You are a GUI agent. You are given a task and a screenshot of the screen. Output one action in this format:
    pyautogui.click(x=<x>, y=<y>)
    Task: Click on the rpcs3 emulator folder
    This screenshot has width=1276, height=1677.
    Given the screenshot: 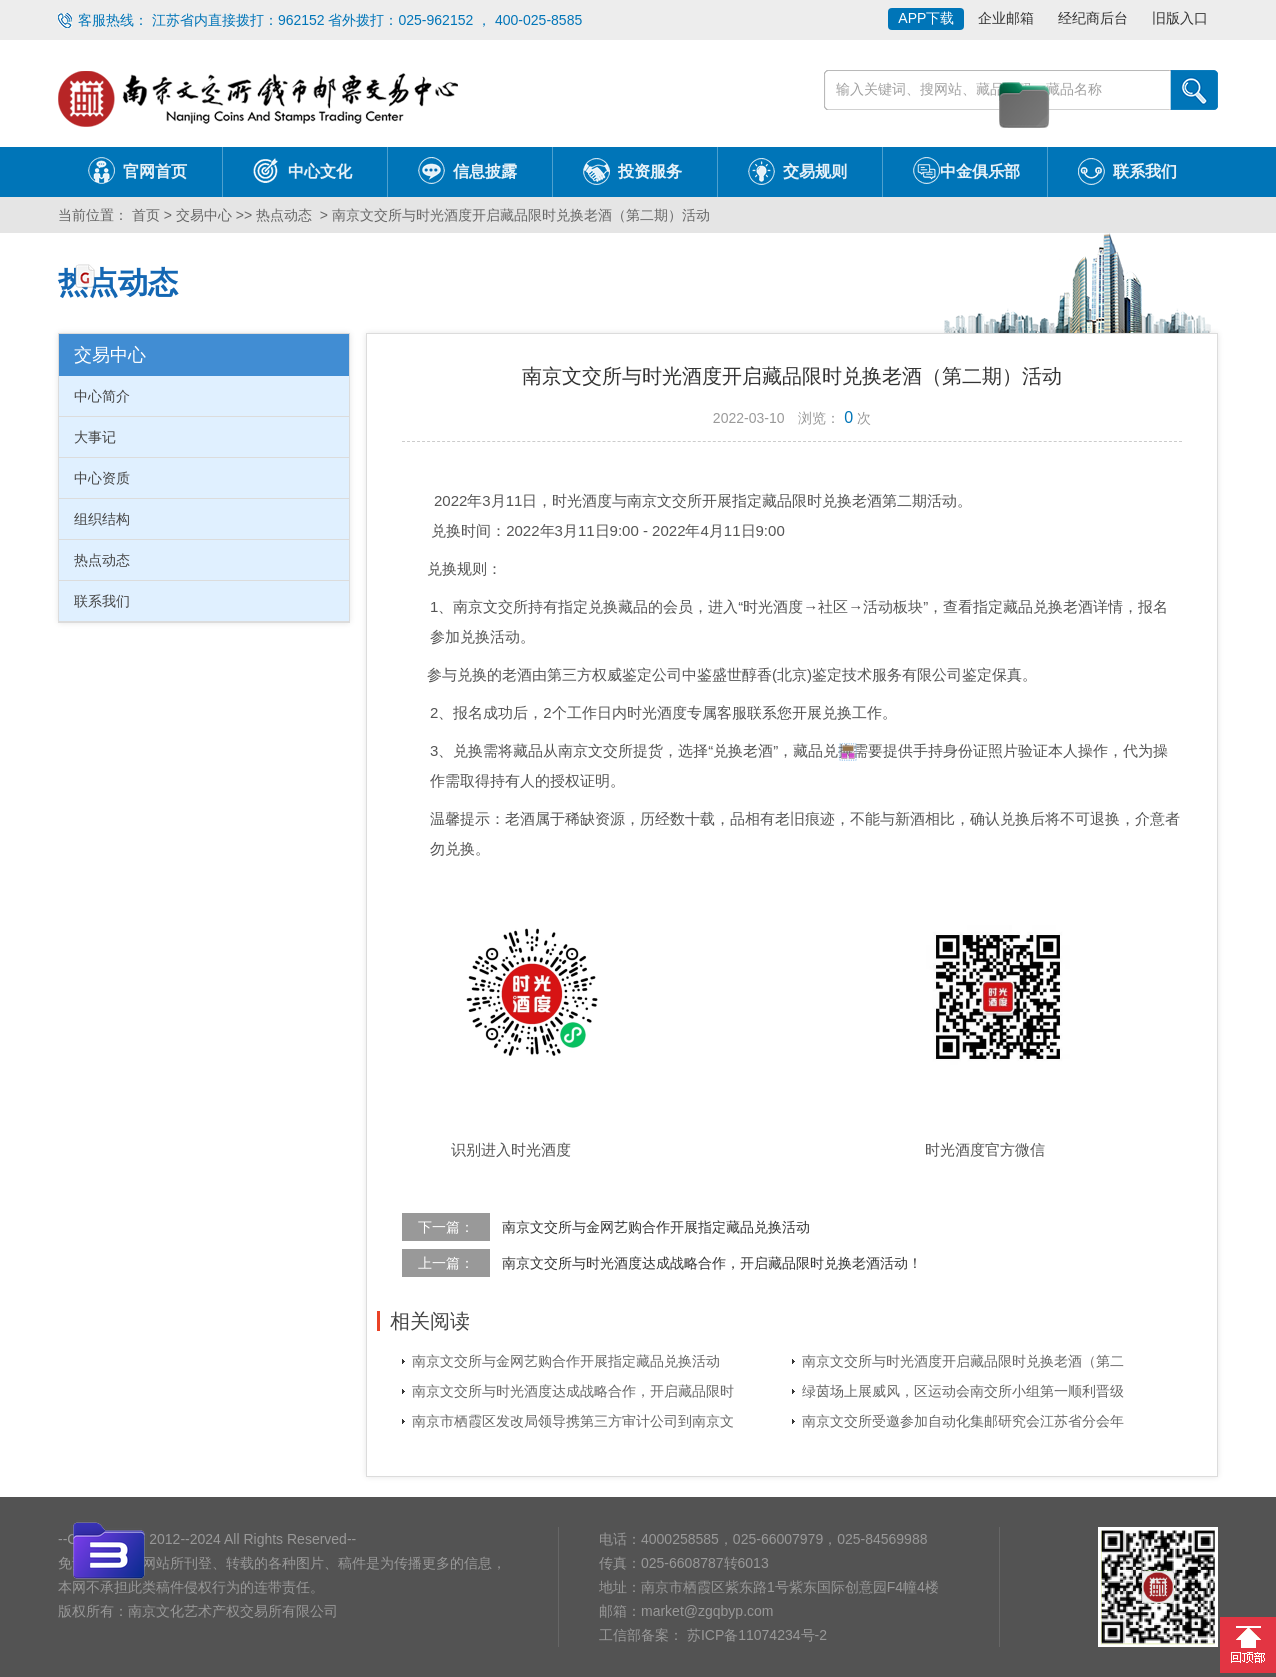 What is the action you would take?
    pyautogui.click(x=108, y=1552)
    